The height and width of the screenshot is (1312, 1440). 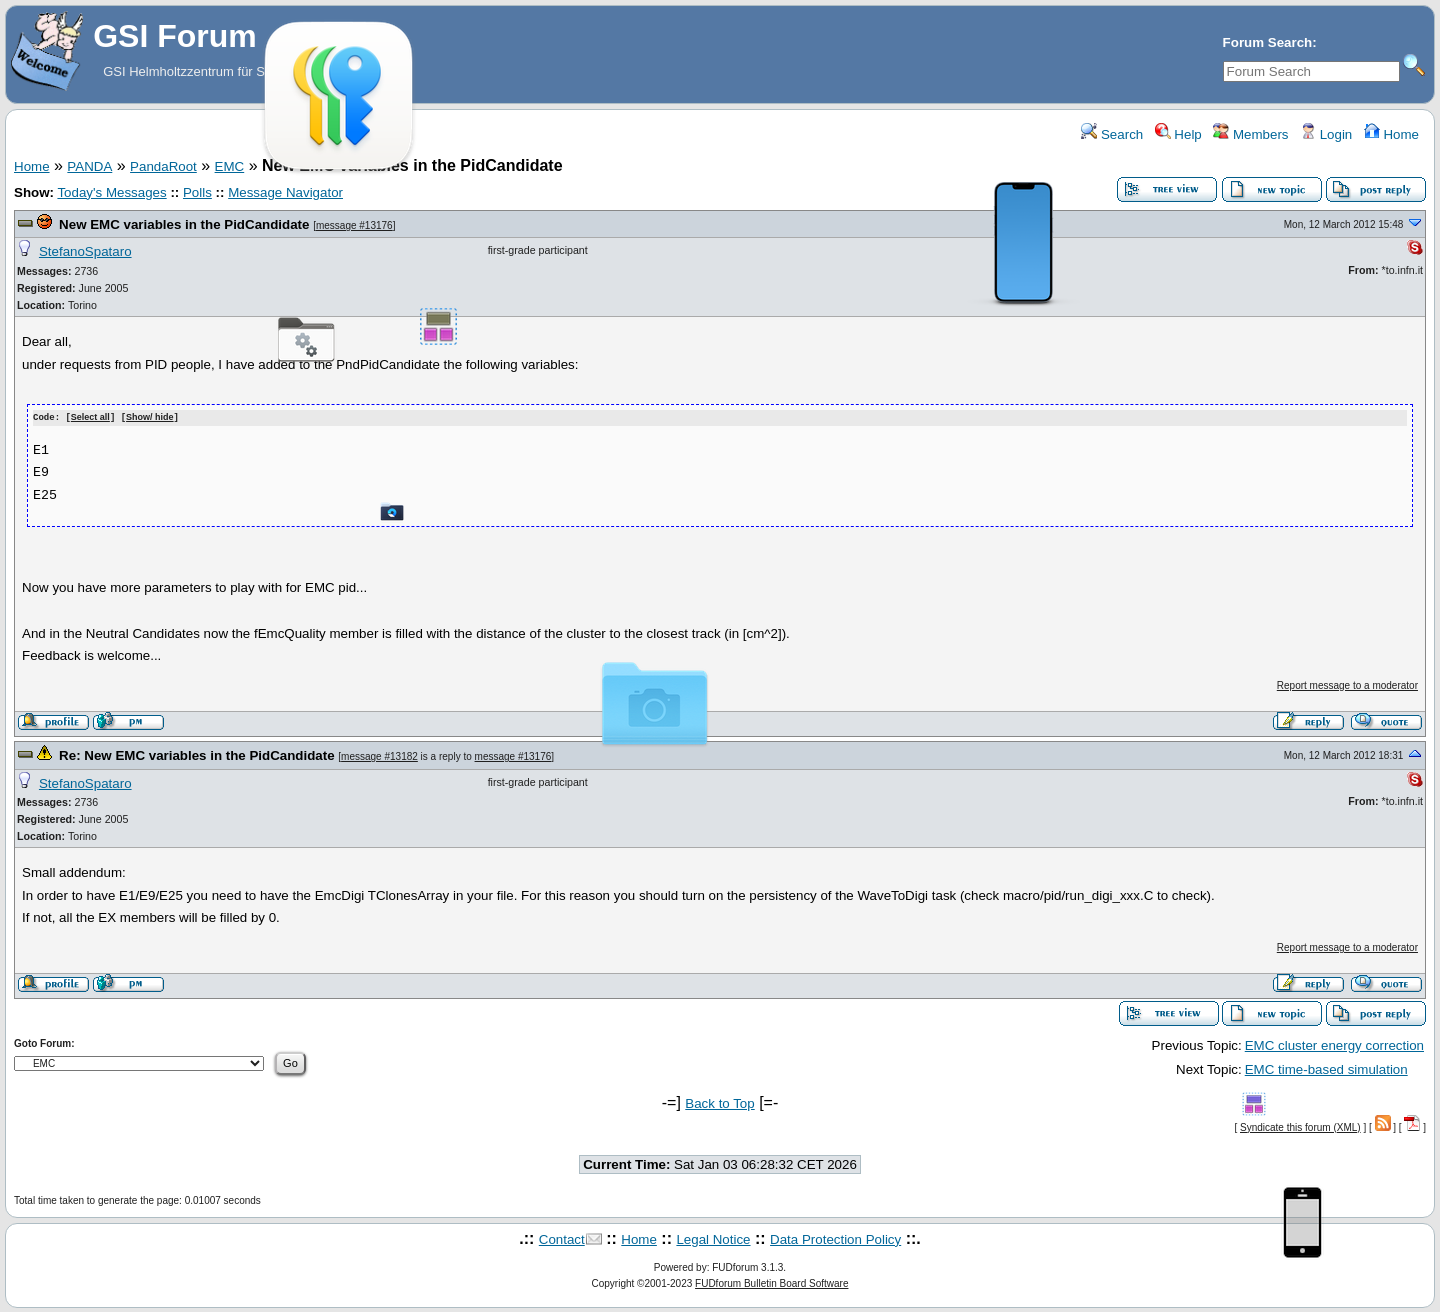 What do you see at coordinates (1302, 1222) in the screenshot?
I see `iPhone device in sidebar navigation` at bounding box center [1302, 1222].